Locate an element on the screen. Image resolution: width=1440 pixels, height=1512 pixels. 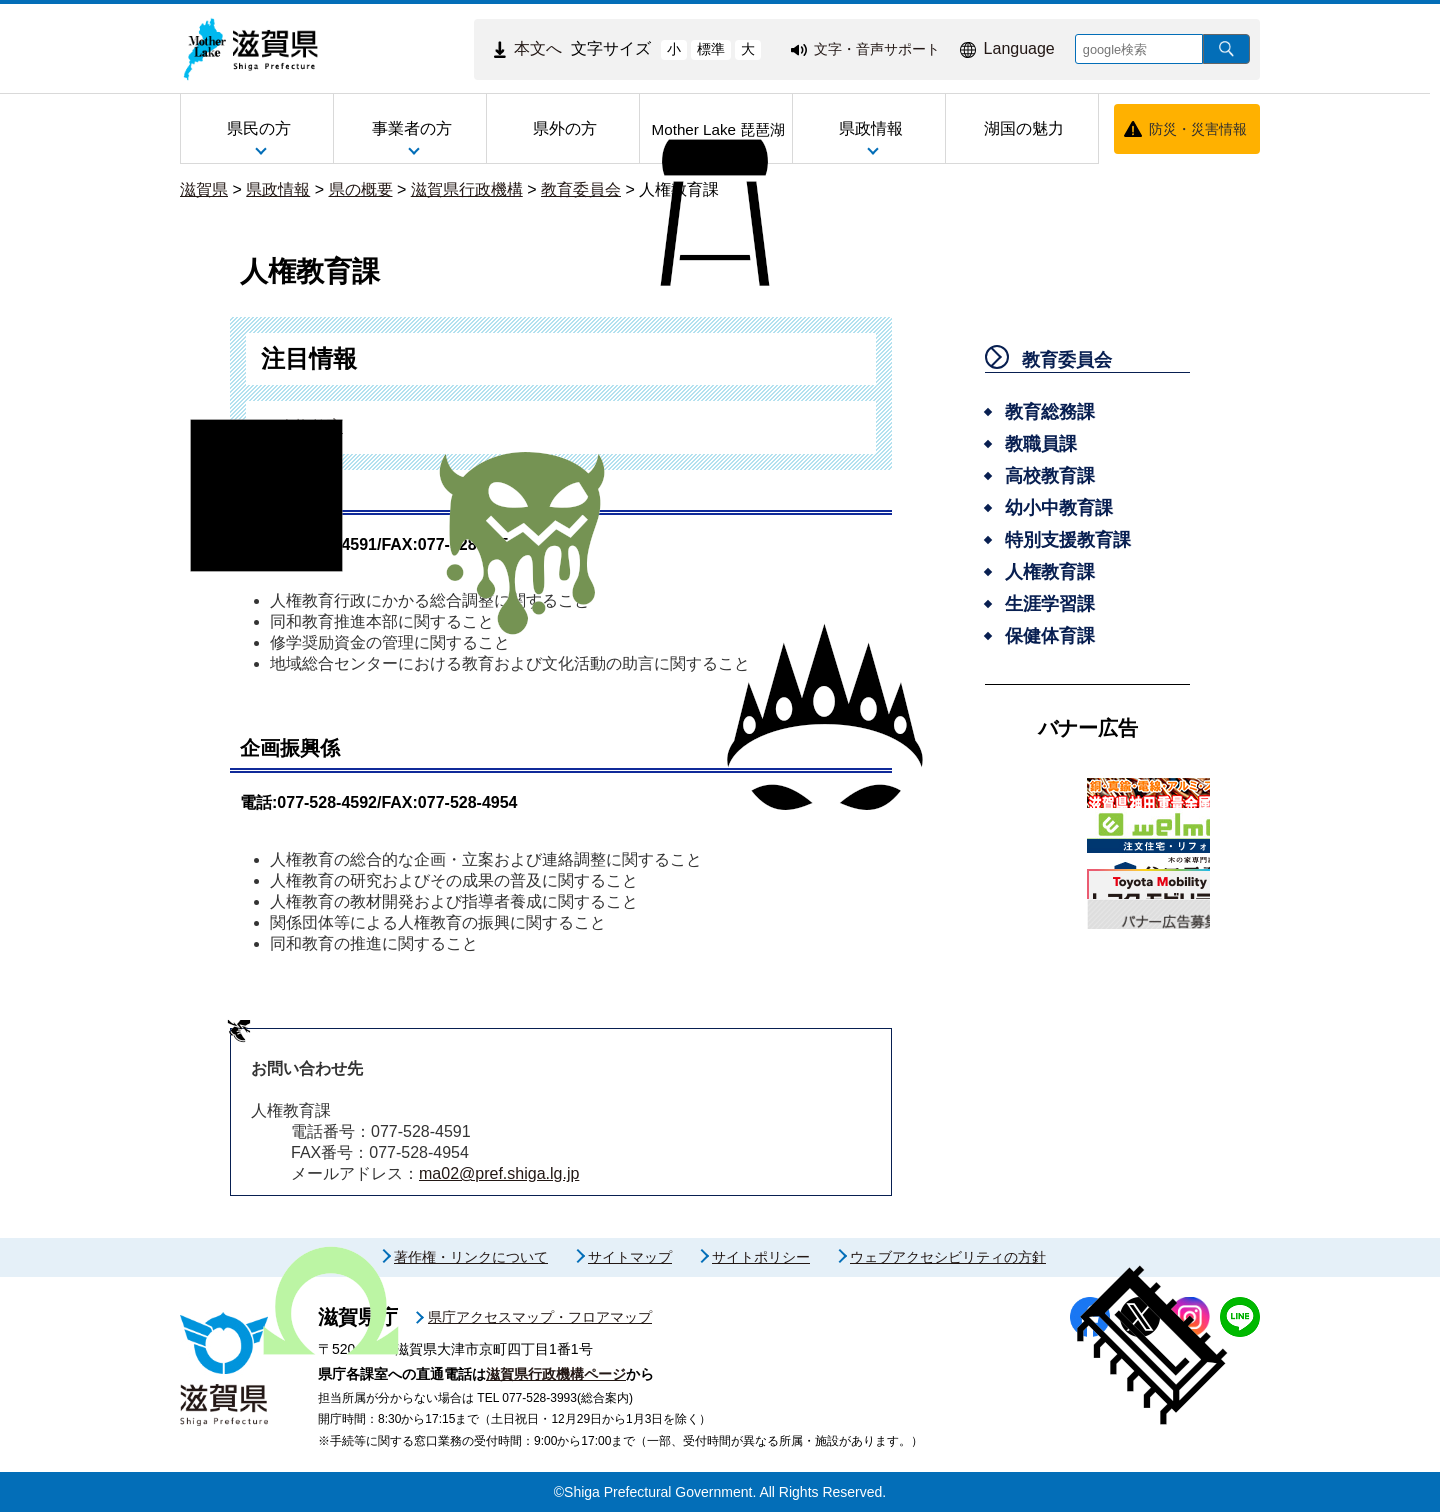
a demon or monster enemy character type is located at coordinates (521, 543).